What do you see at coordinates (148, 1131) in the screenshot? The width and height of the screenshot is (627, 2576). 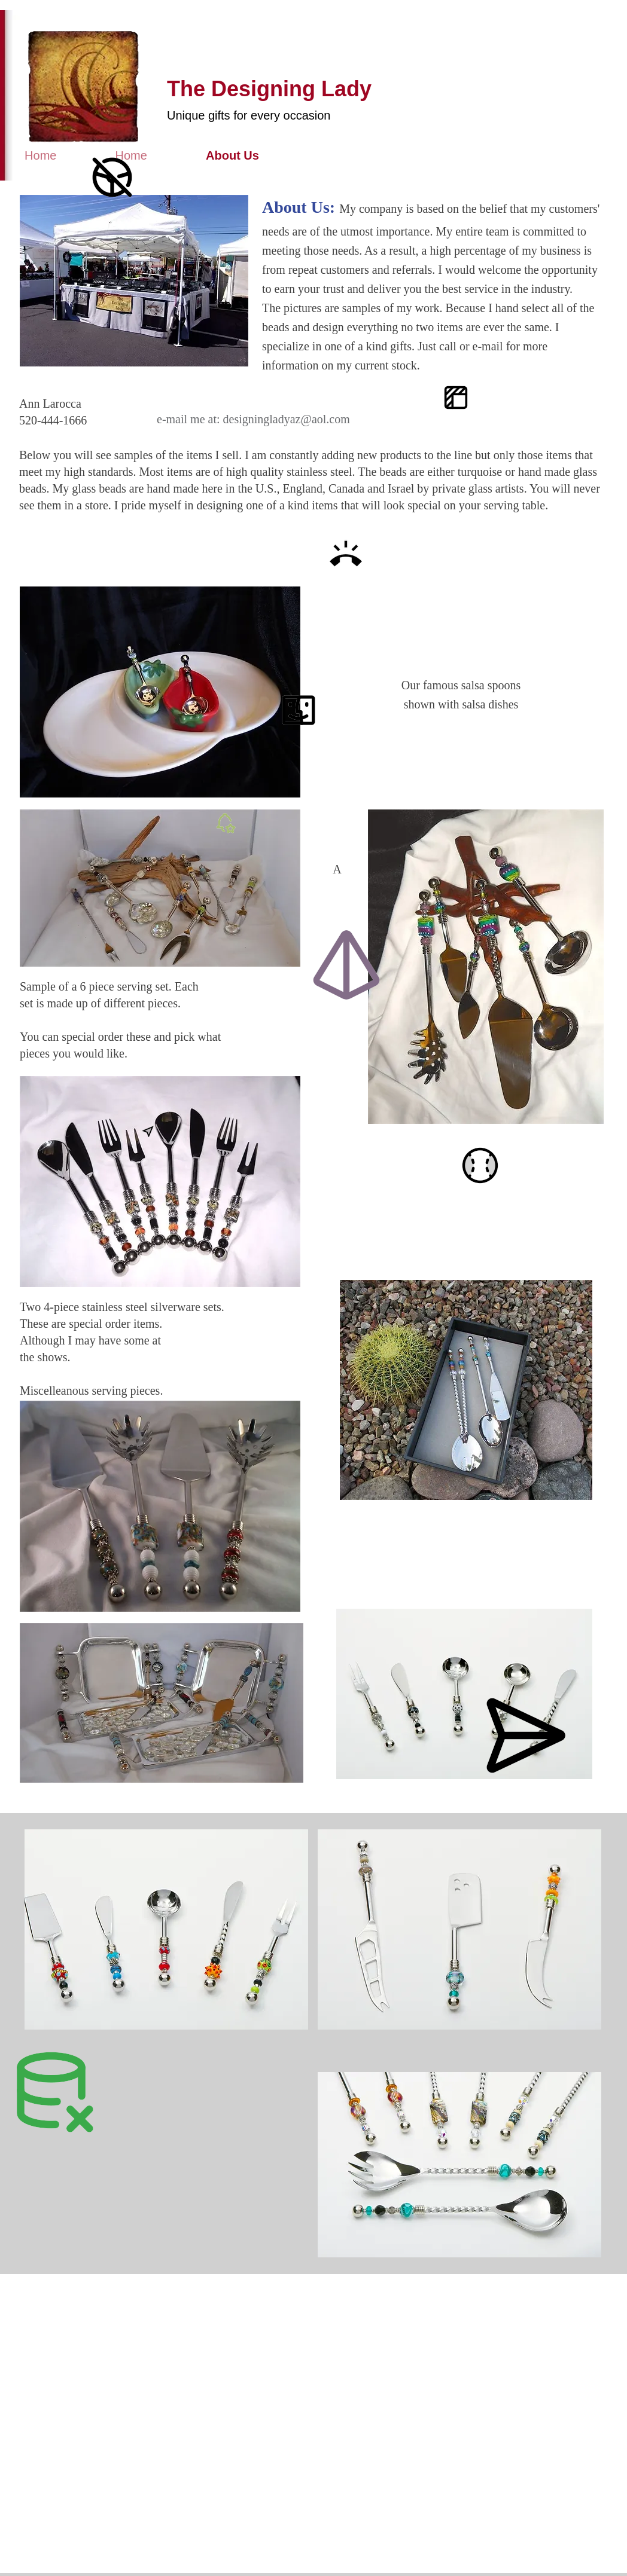 I see `access navigation or directions` at bounding box center [148, 1131].